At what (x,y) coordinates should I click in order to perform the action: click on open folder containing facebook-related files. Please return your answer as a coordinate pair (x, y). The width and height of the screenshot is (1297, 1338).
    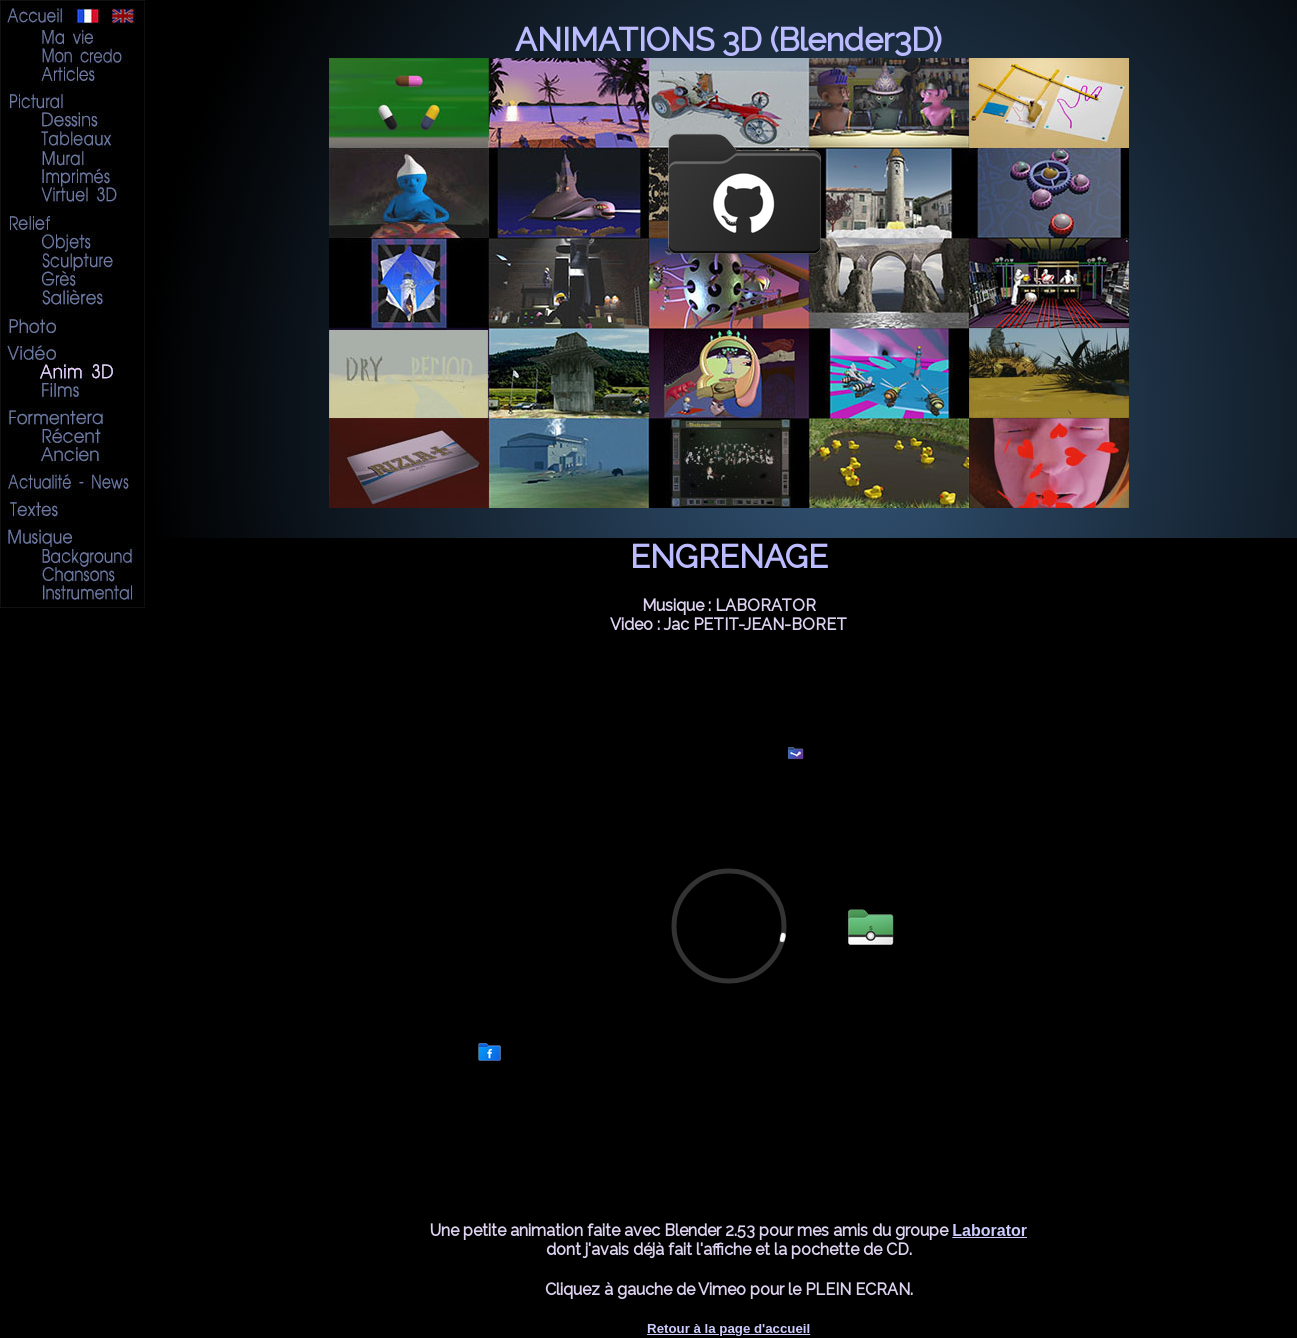
    Looking at the image, I should click on (489, 1052).